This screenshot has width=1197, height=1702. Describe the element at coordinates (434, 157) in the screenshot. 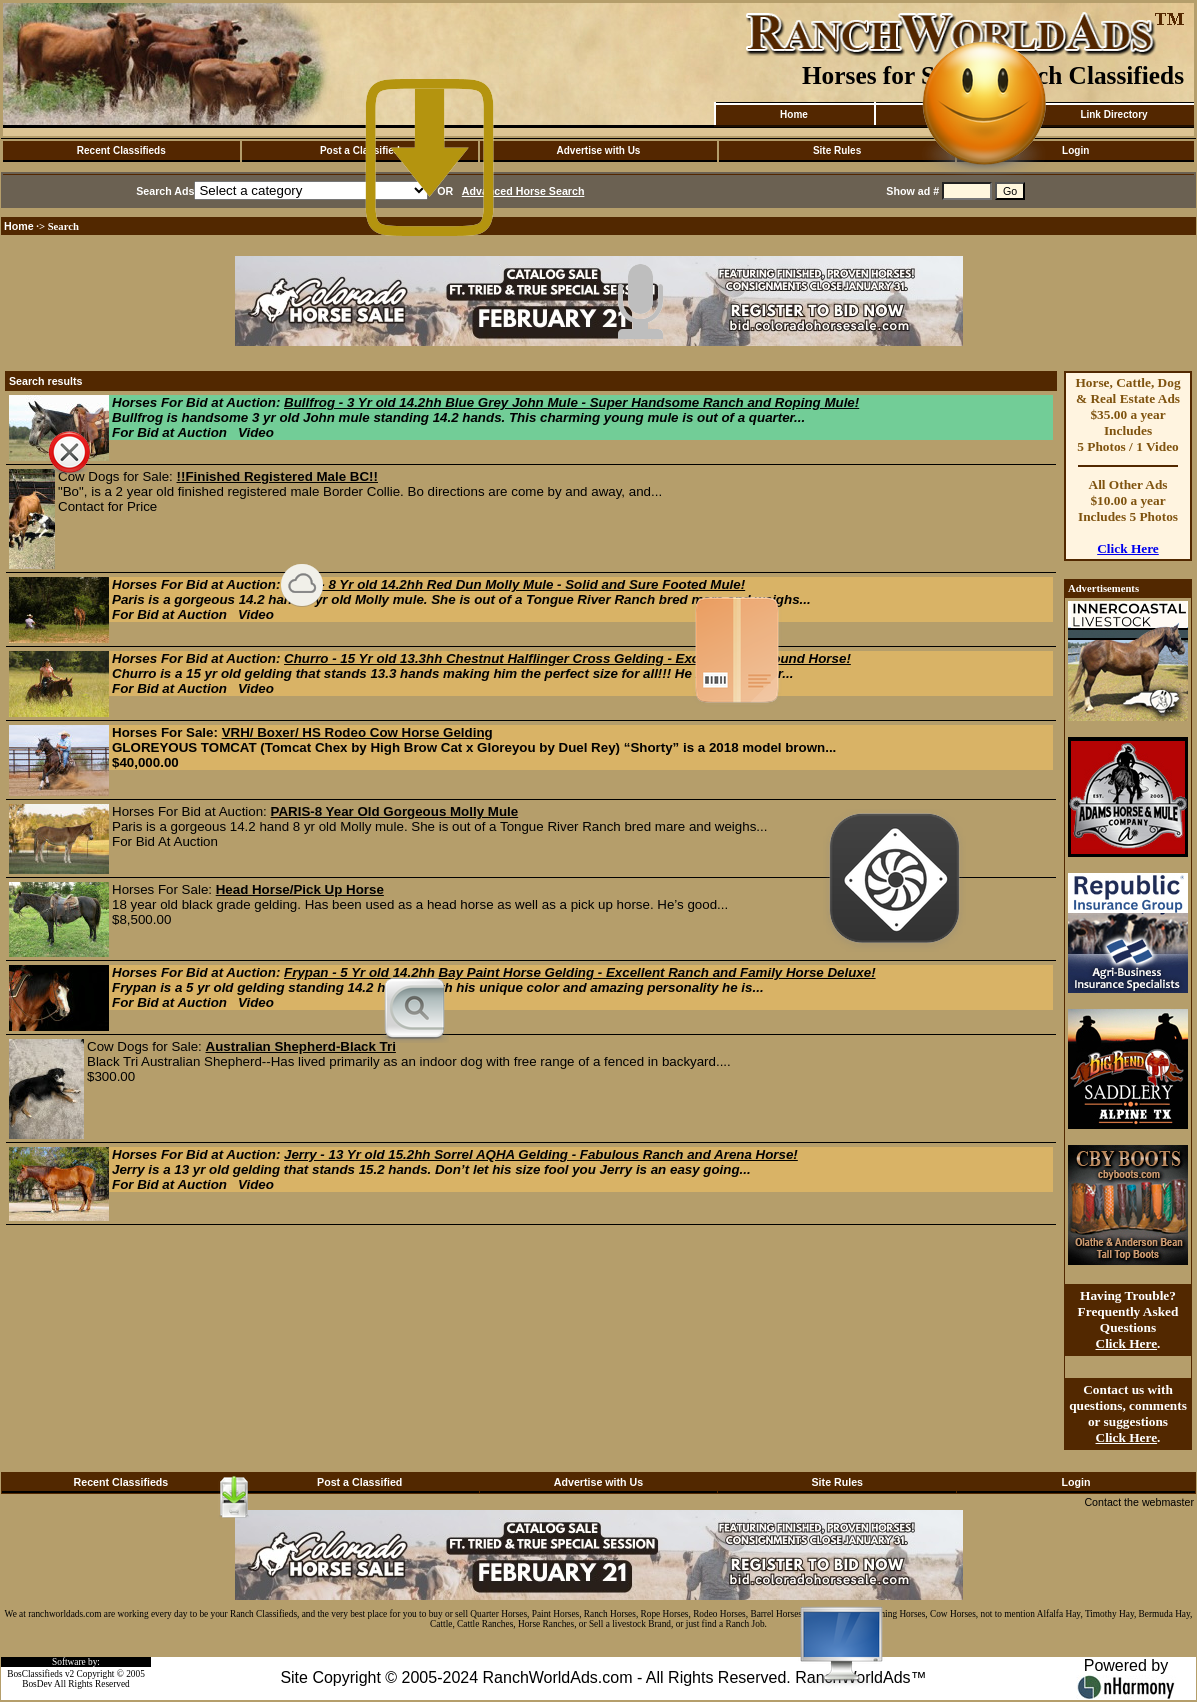

I see `download a file or application` at that location.